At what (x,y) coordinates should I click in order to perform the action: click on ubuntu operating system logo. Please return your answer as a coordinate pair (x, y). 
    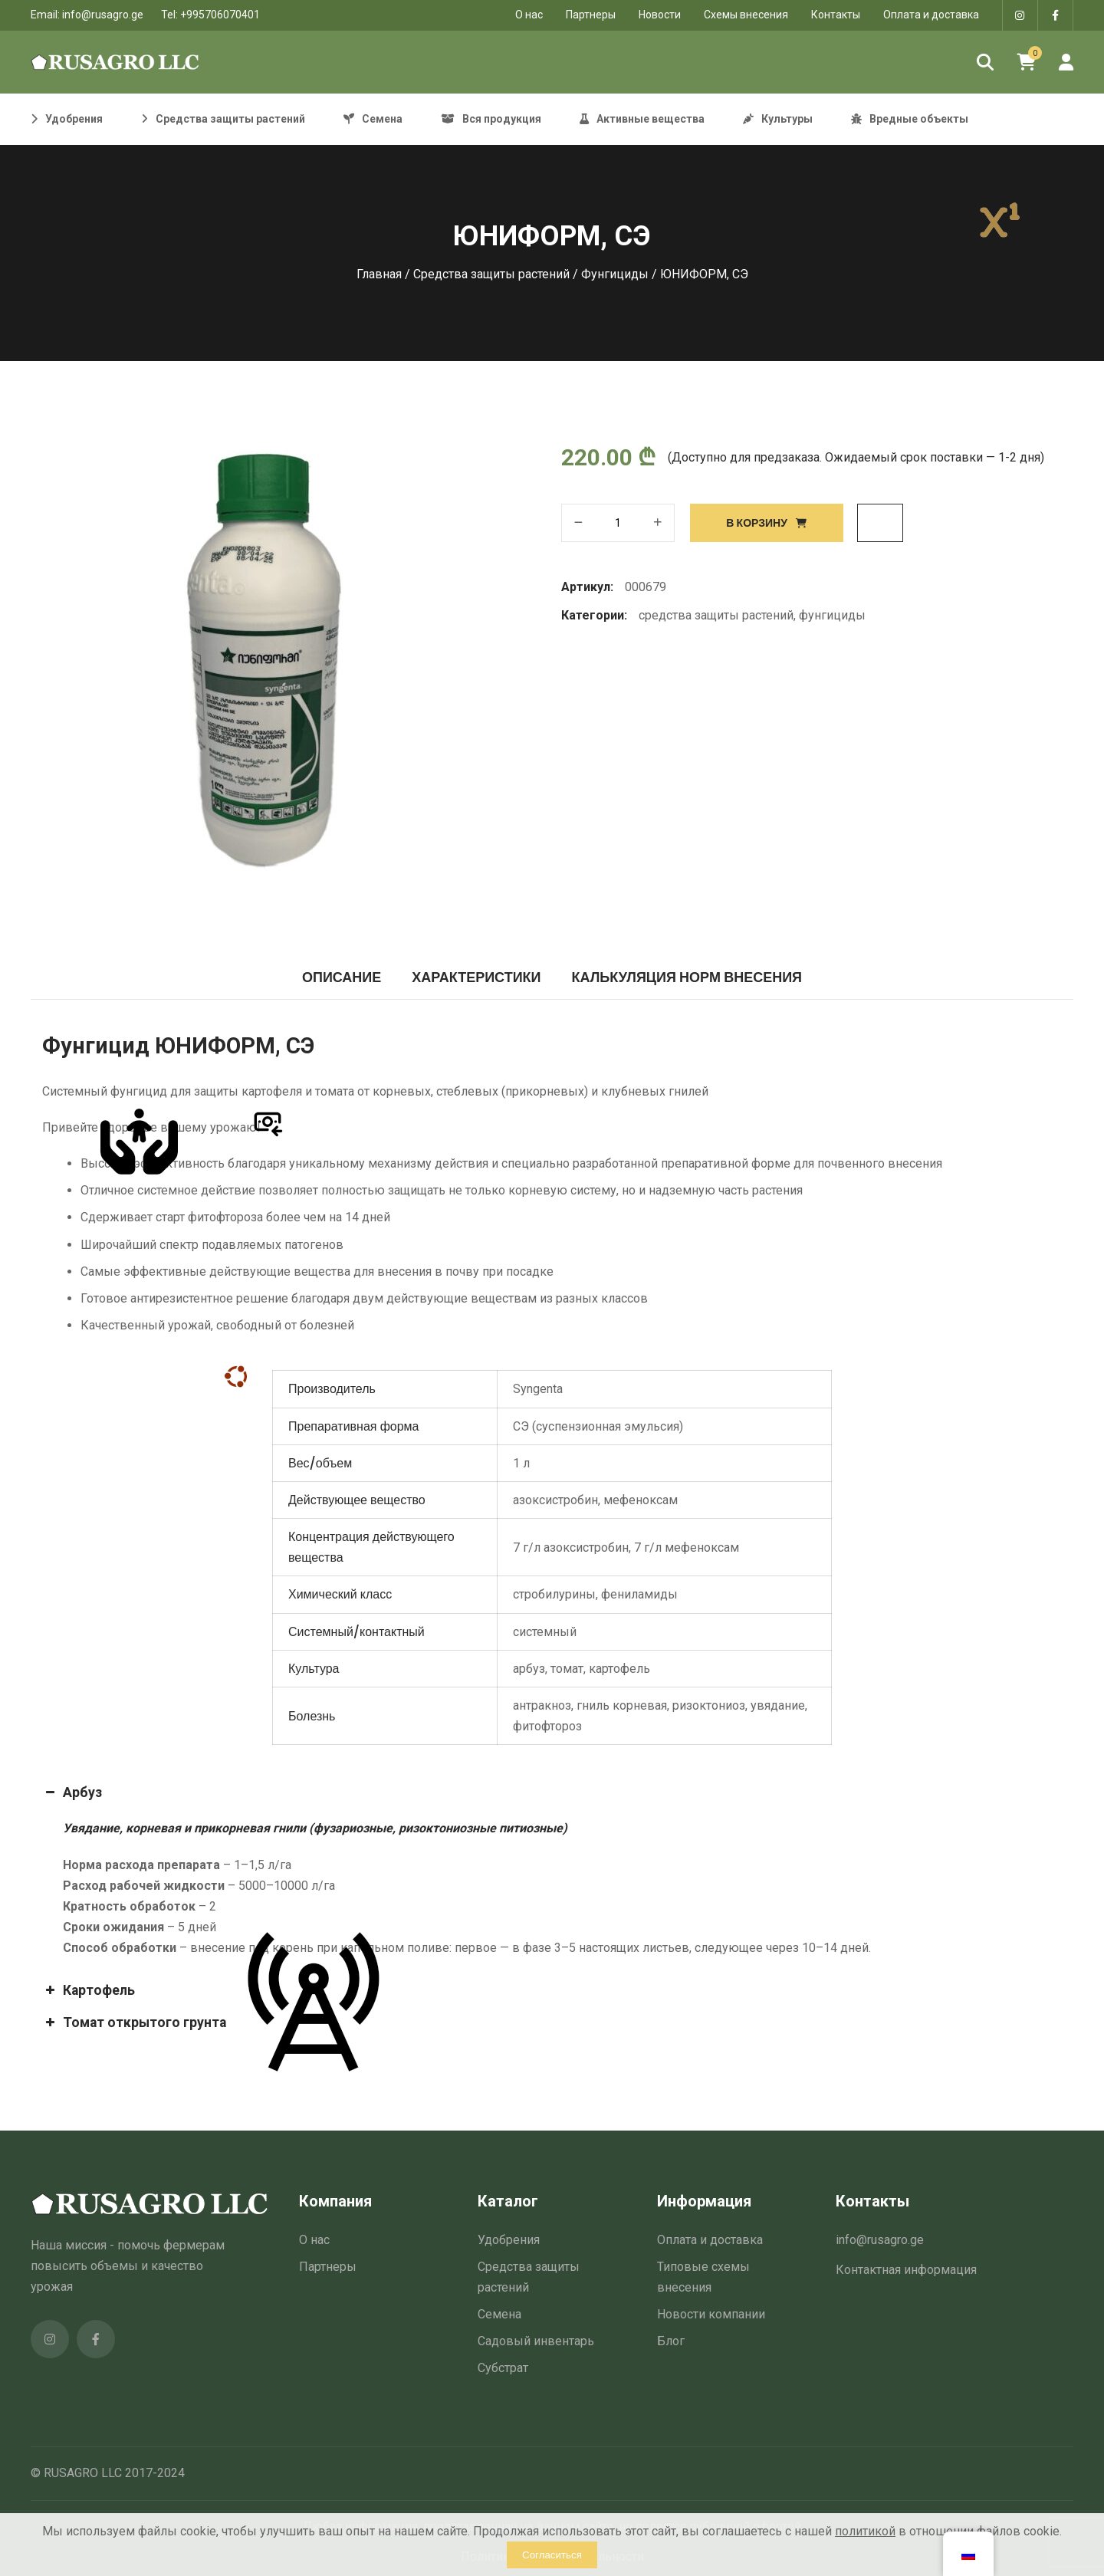
    Looking at the image, I should click on (236, 1376).